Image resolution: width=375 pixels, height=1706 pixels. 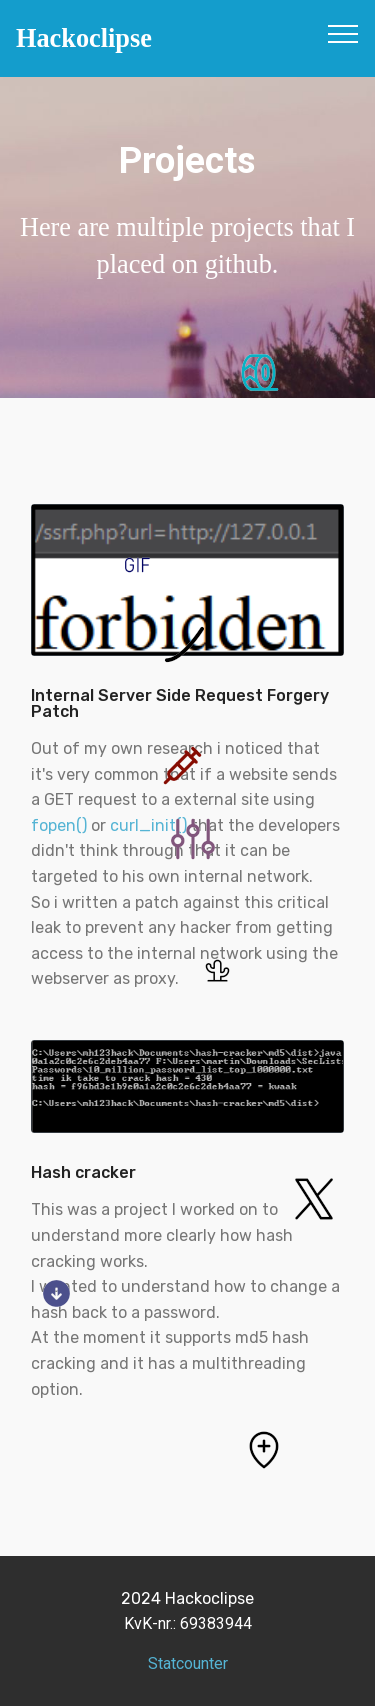 What do you see at coordinates (264, 1450) in the screenshot?
I see `add a new location pin` at bounding box center [264, 1450].